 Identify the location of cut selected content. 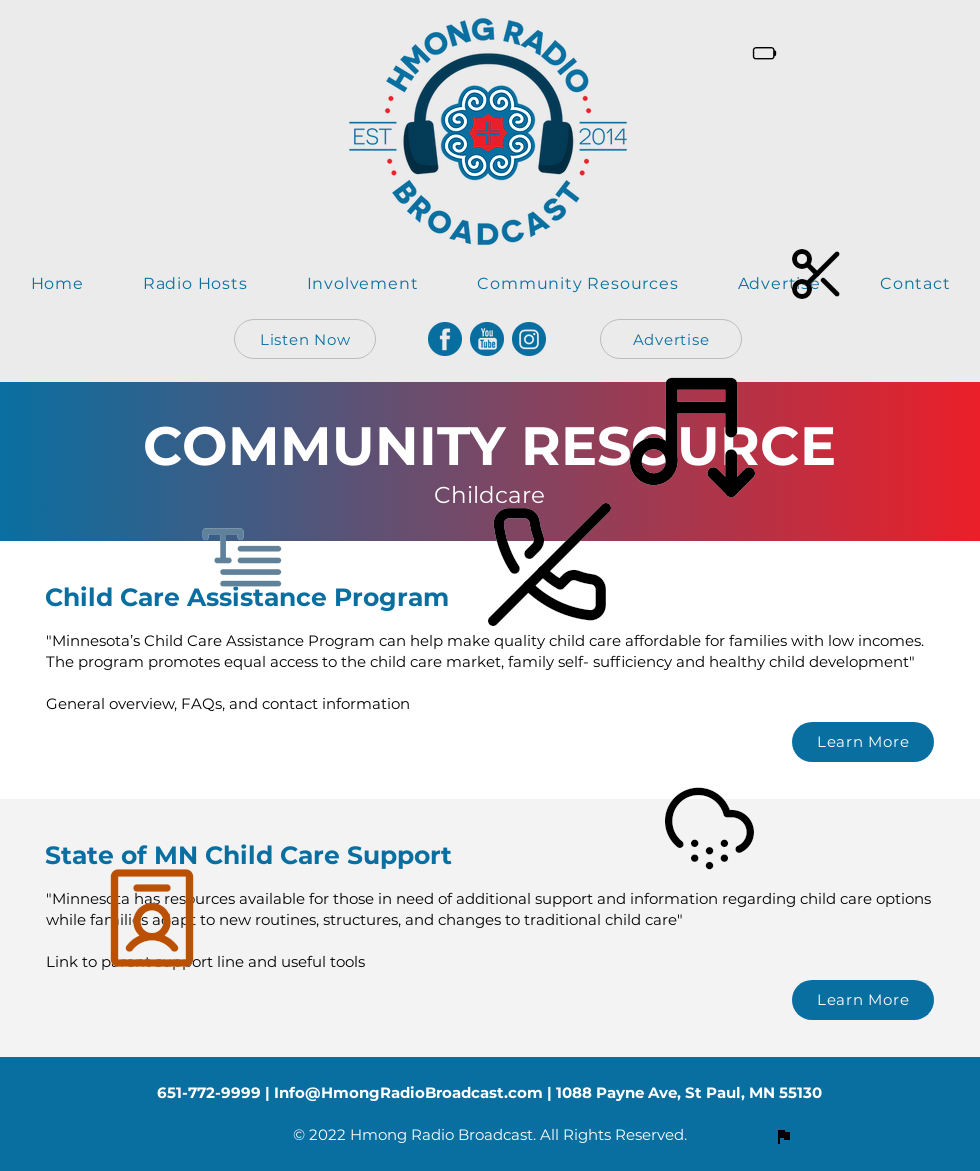
(817, 274).